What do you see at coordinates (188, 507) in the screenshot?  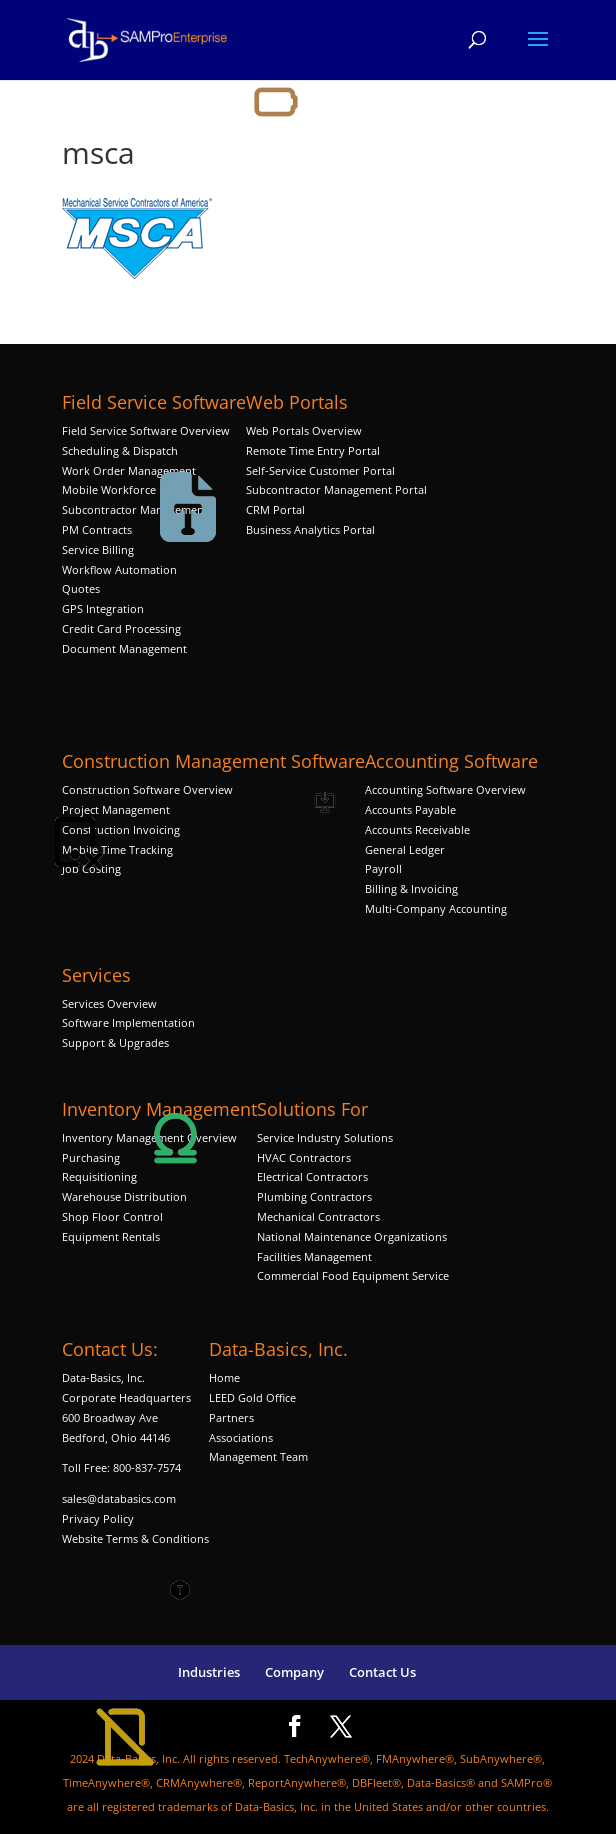 I see `open a text or typography file` at bounding box center [188, 507].